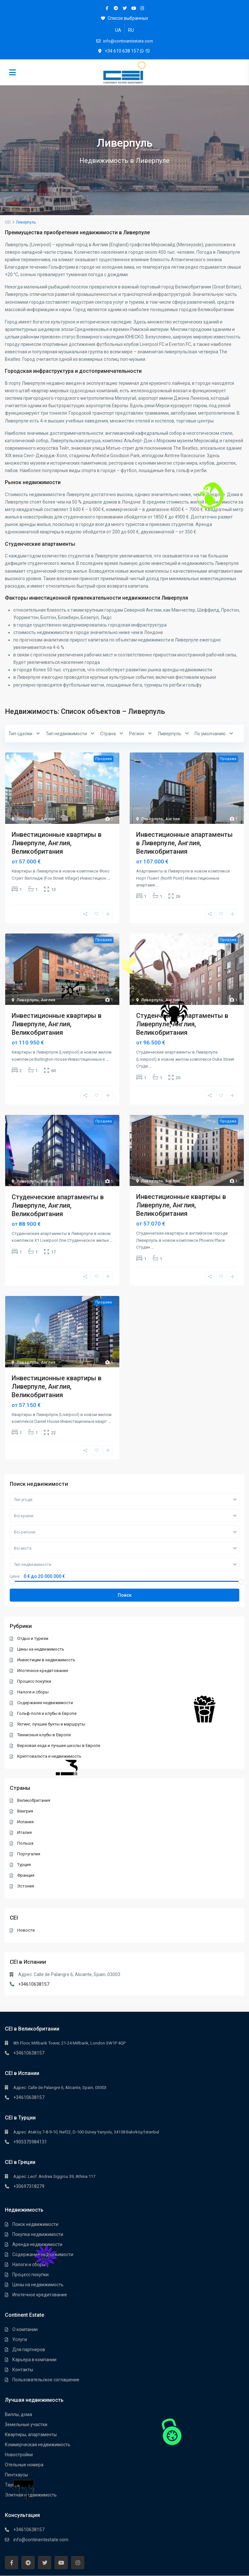 Image resolution: width=249 pixels, height=2576 pixels. I want to click on indicates speed boost or agility power-up, so click(128, 966).